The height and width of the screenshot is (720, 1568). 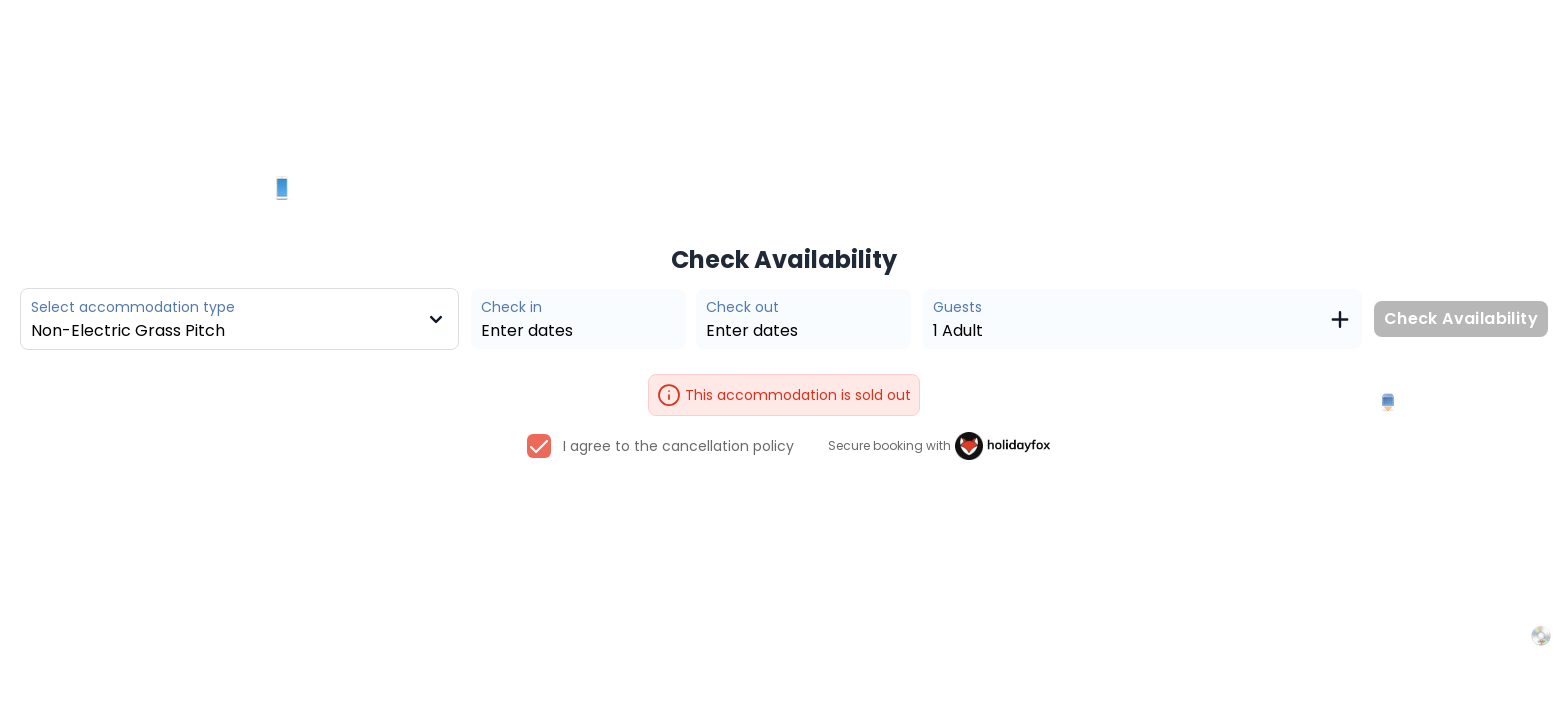 What do you see at coordinates (1388, 403) in the screenshot?
I see `insert an object or embed content` at bounding box center [1388, 403].